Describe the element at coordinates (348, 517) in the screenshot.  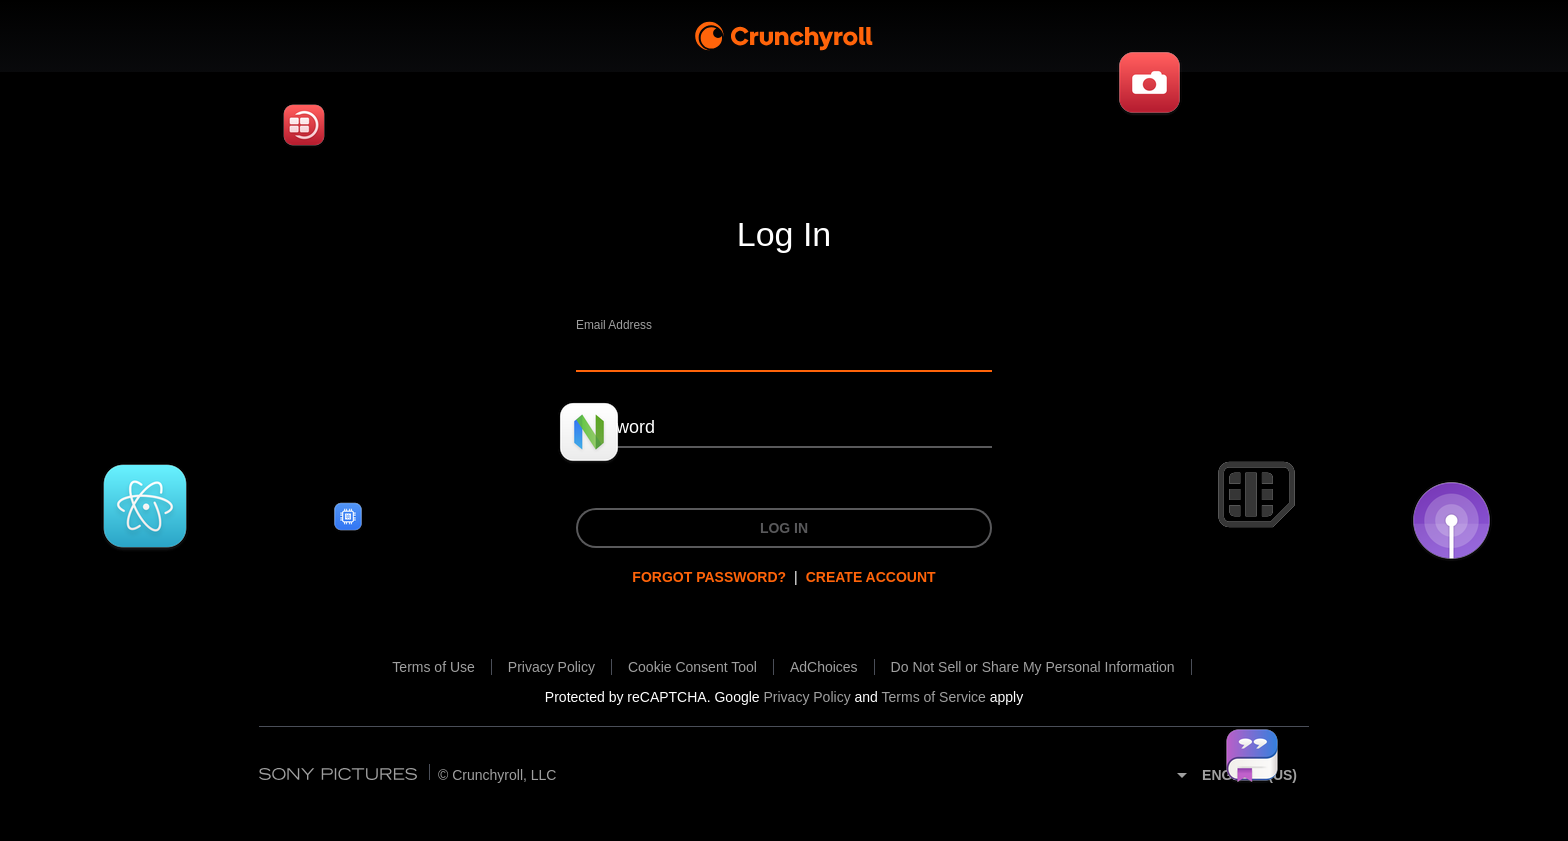
I see `access electronics or hardware settings` at that location.